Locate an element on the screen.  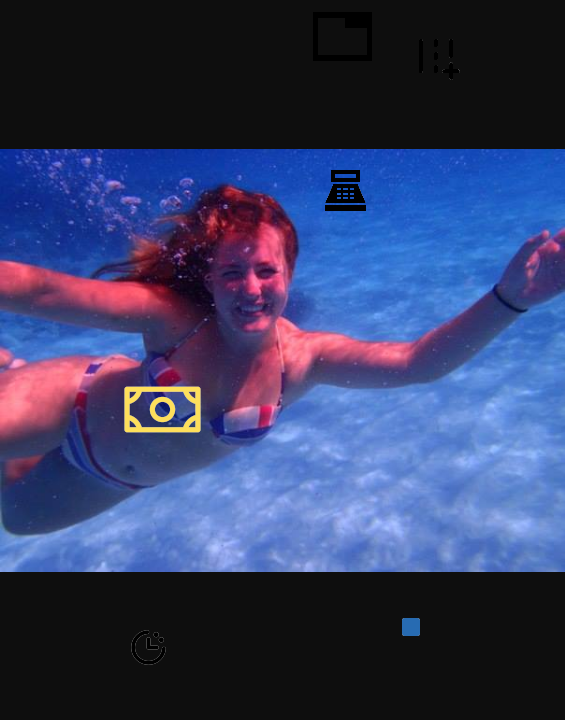
view remaining time or countdown timer is located at coordinates (148, 647).